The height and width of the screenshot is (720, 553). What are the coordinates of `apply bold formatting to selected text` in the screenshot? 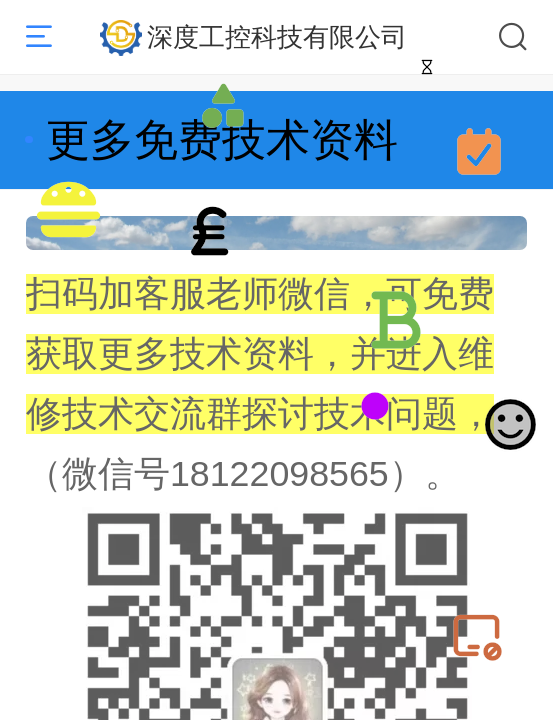 It's located at (396, 320).